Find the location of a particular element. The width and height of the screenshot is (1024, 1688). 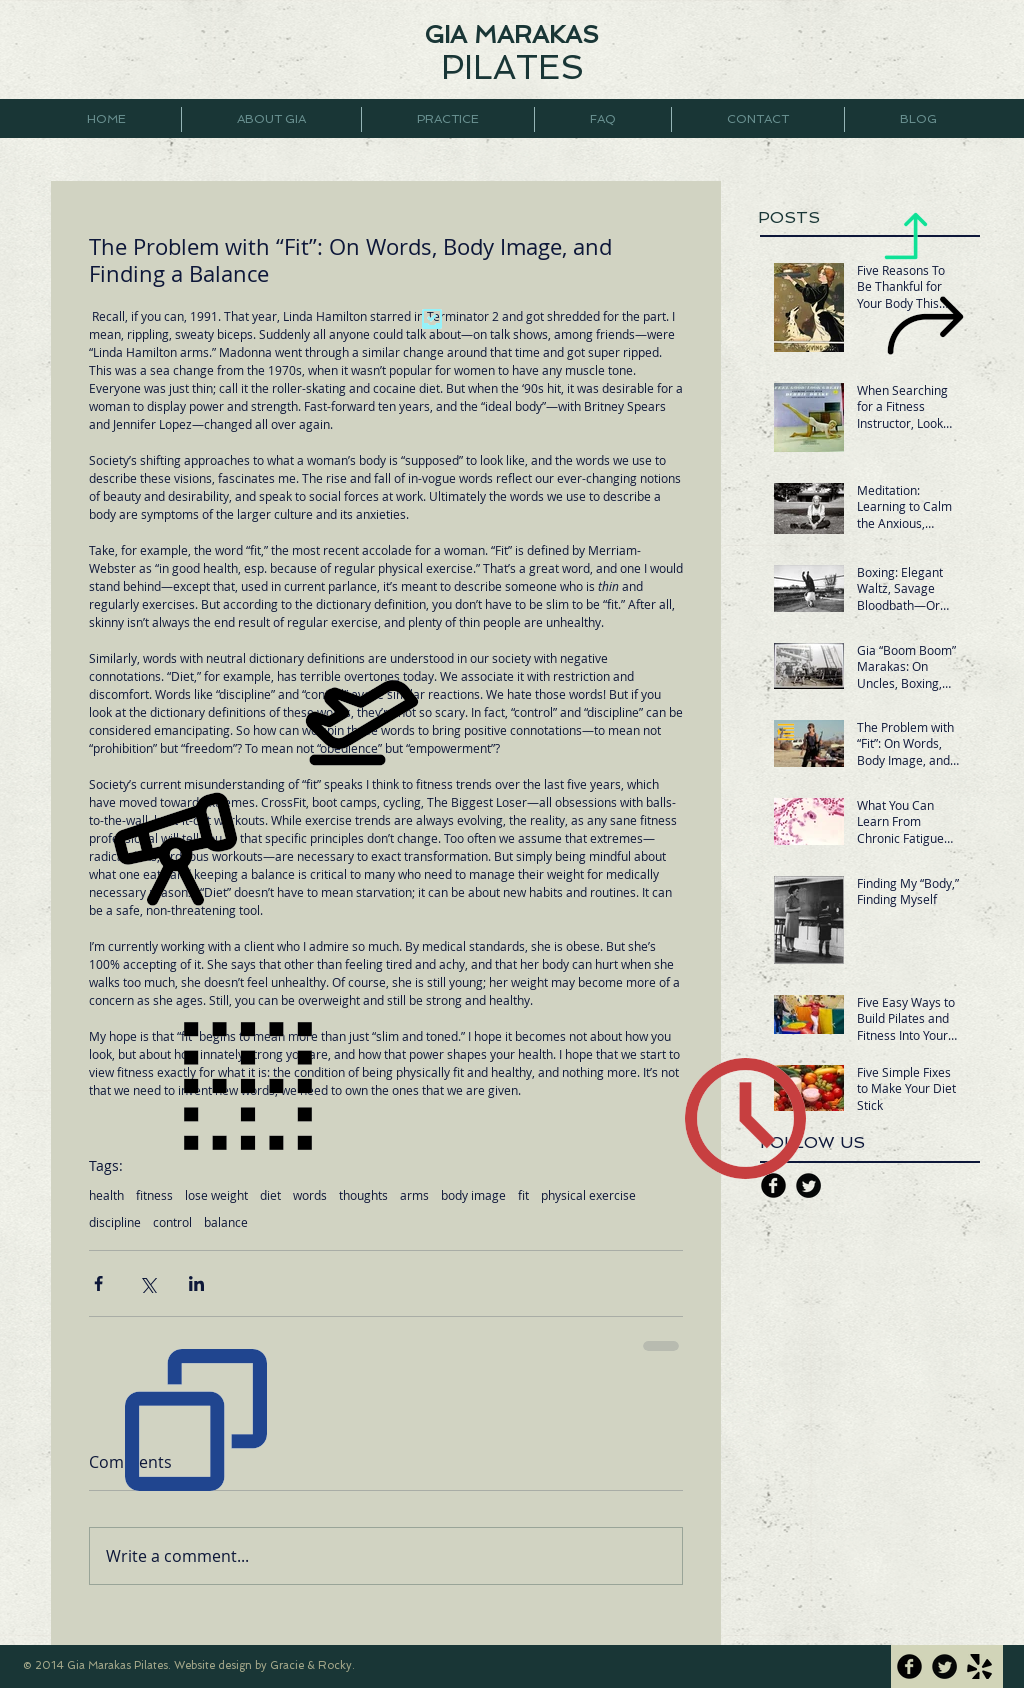

explore or discover new content is located at coordinates (175, 848).